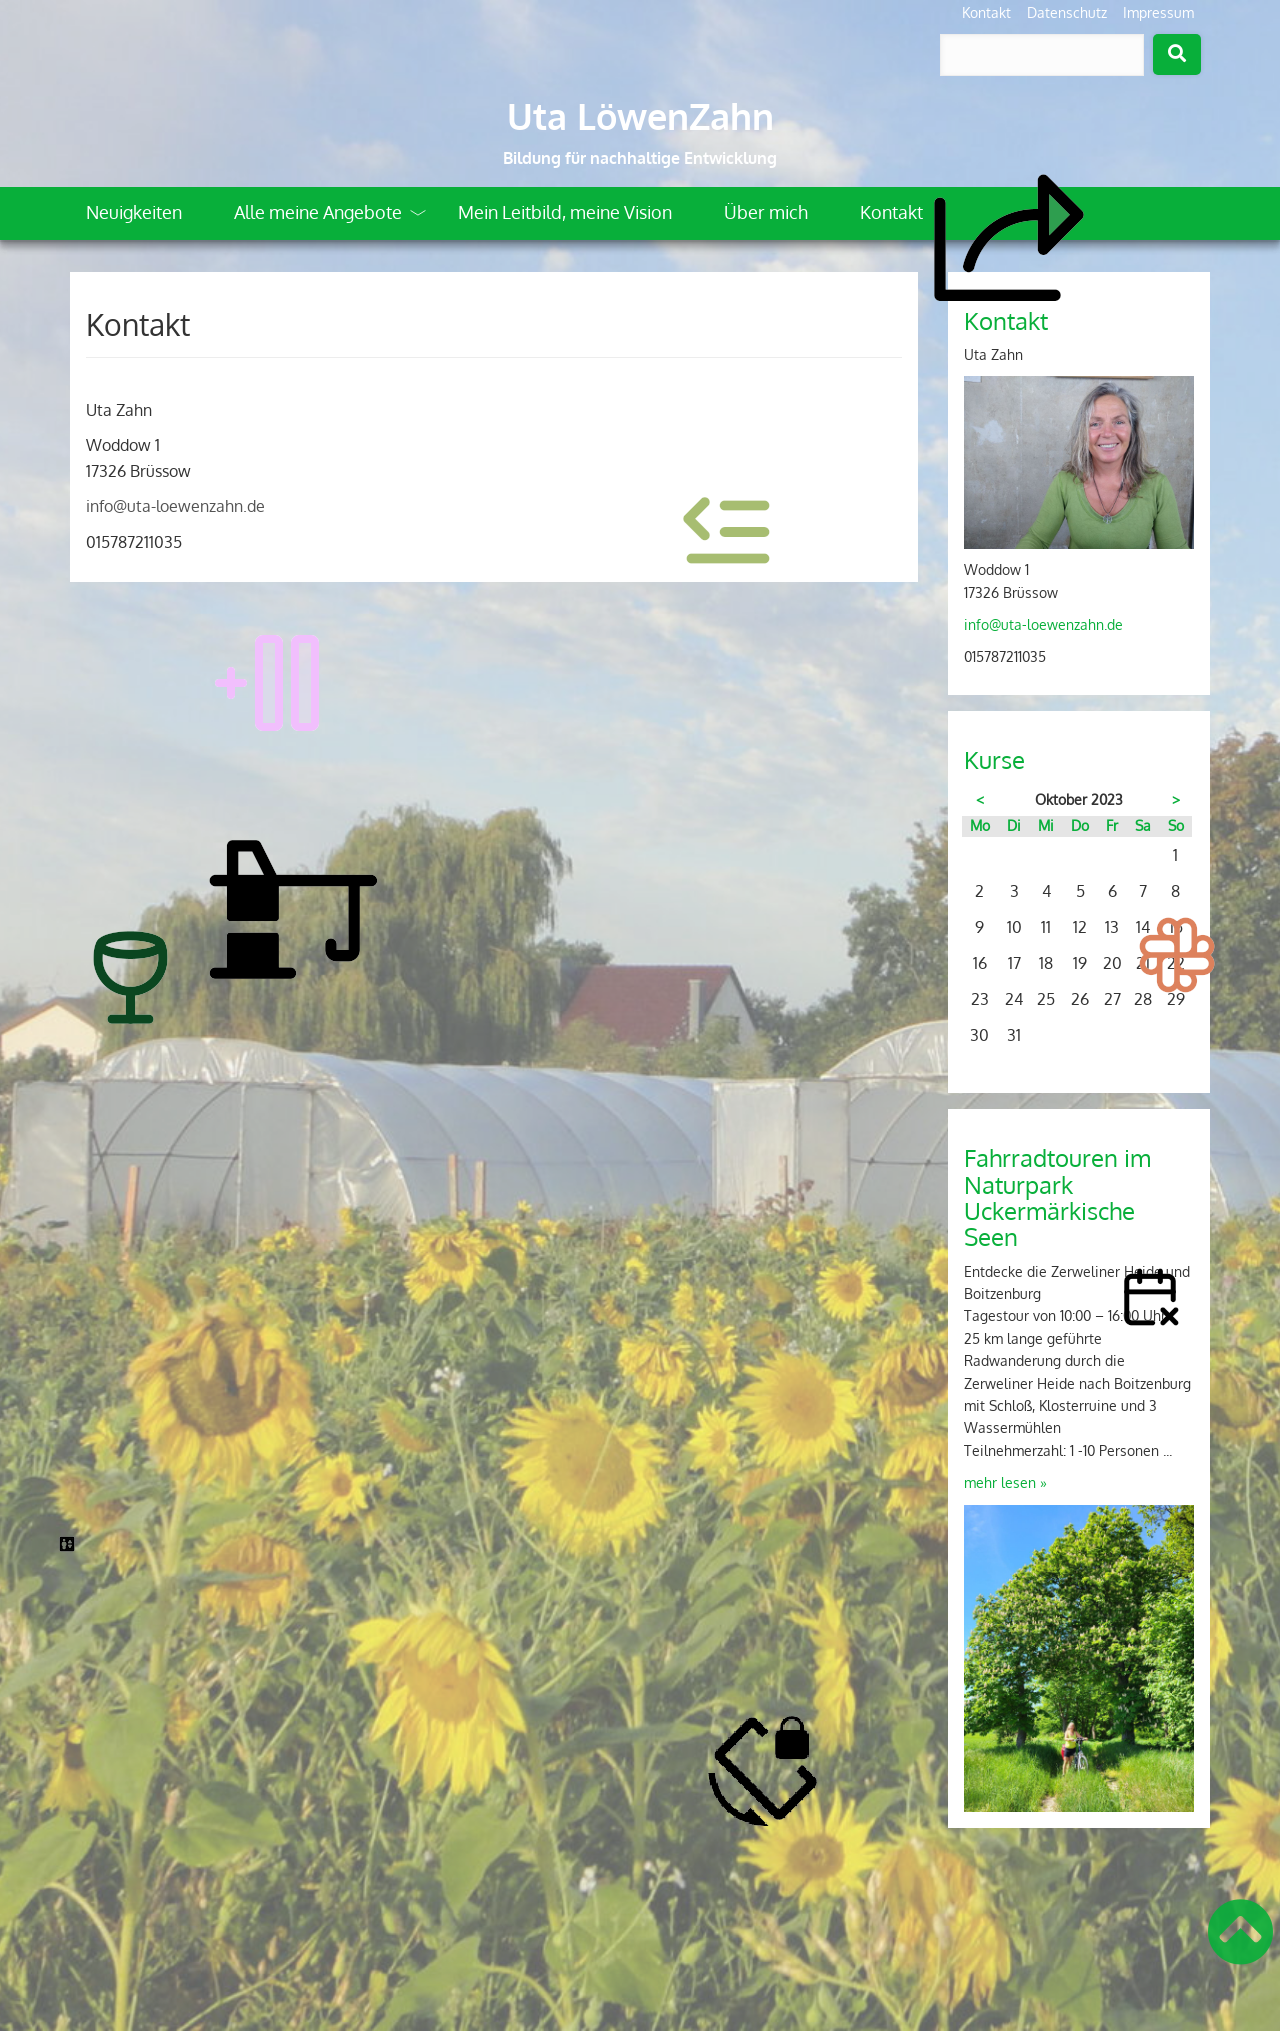  What do you see at coordinates (1150, 1297) in the screenshot?
I see `cancel or delete a scheduled event` at bounding box center [1150, 1297].